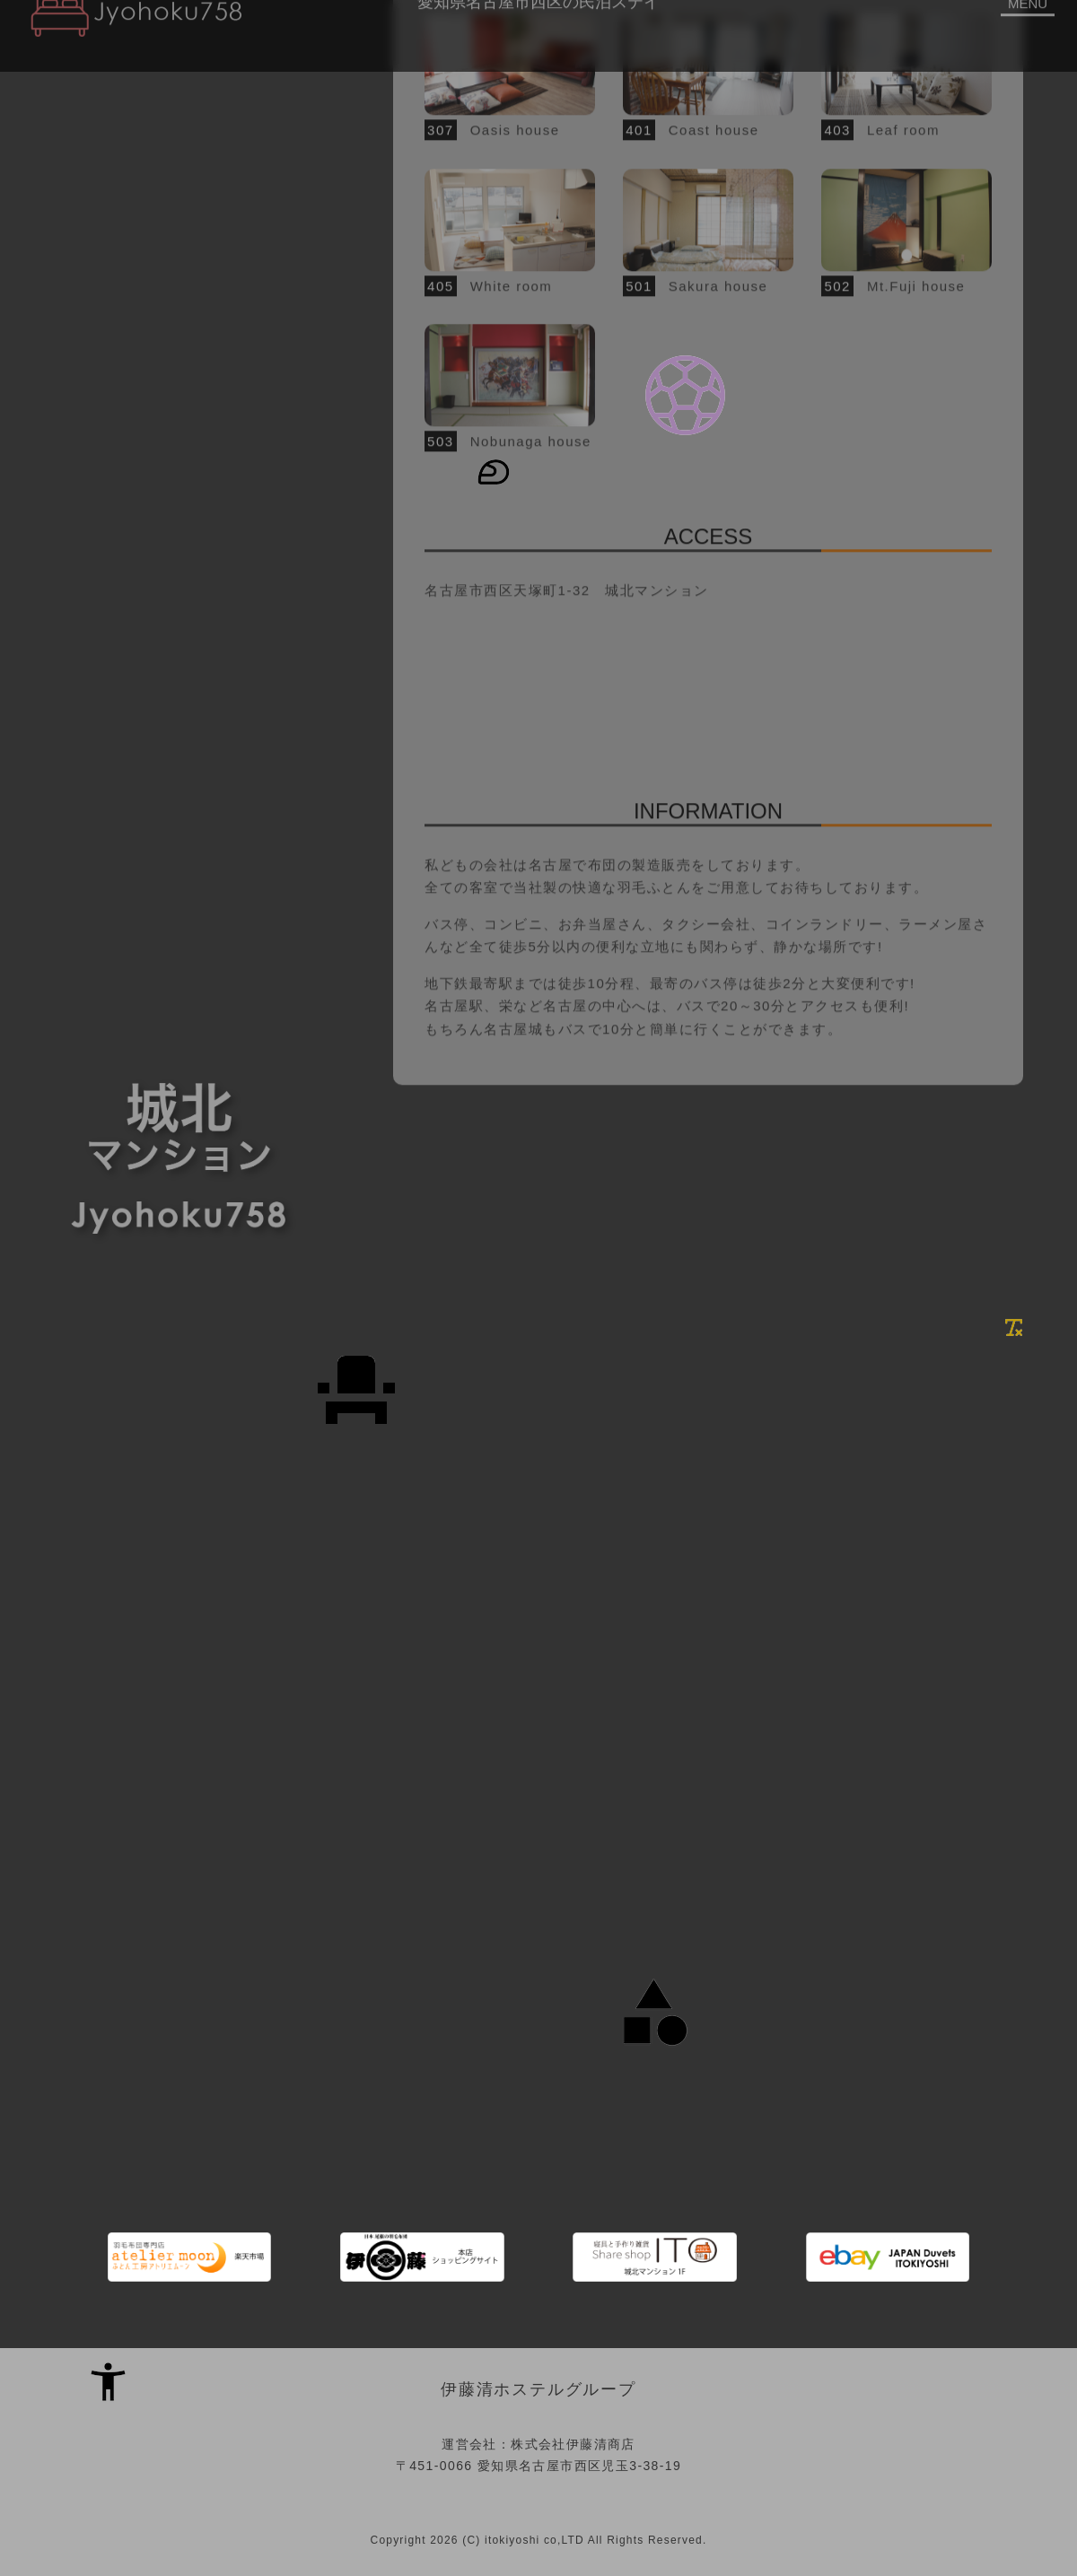 The height and width of the screenshot is (2576, 1077). I want to click on access sports or soccer-related content, so click(685, 395).